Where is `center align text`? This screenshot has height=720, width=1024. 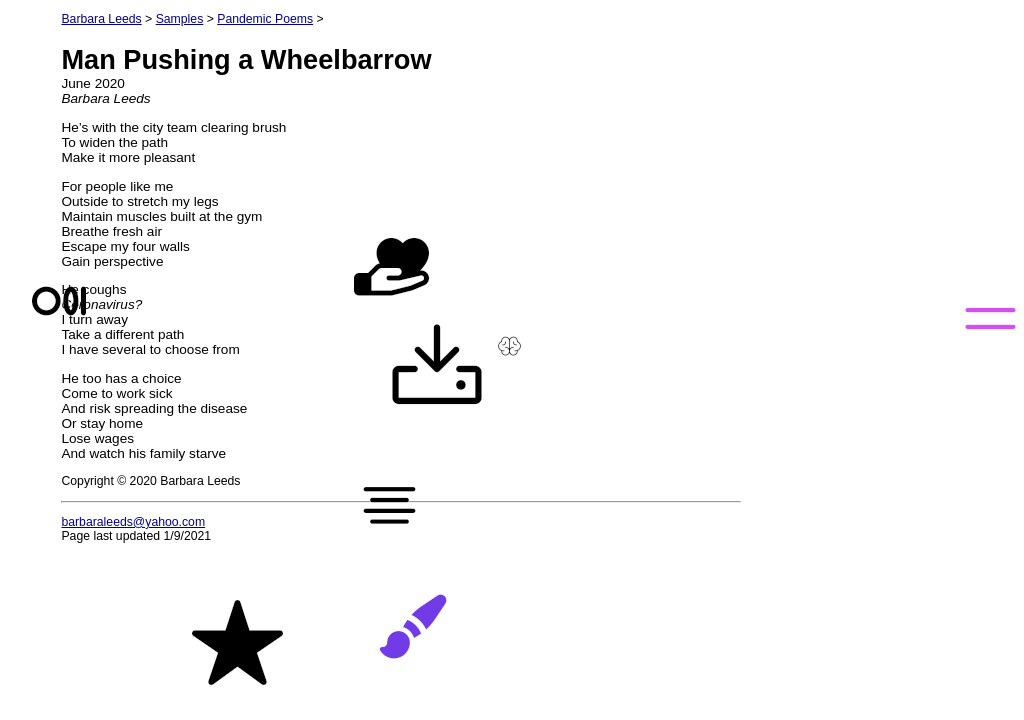 center align text is located at coordinates (389, 506).